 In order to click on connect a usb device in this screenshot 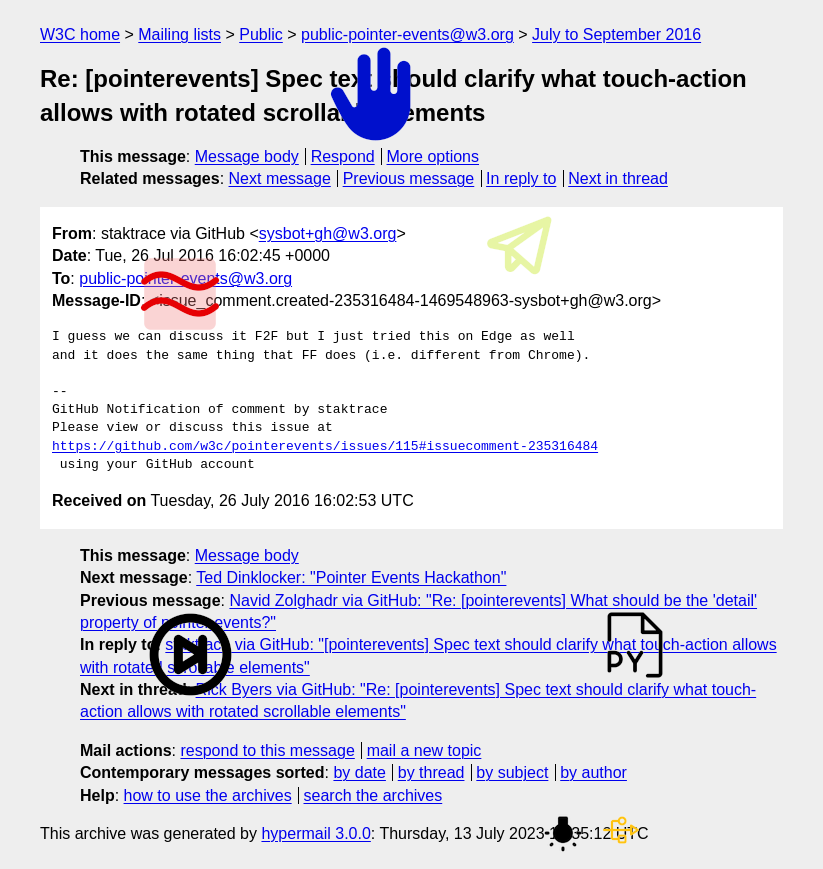, I will do `click(621, 830)`.